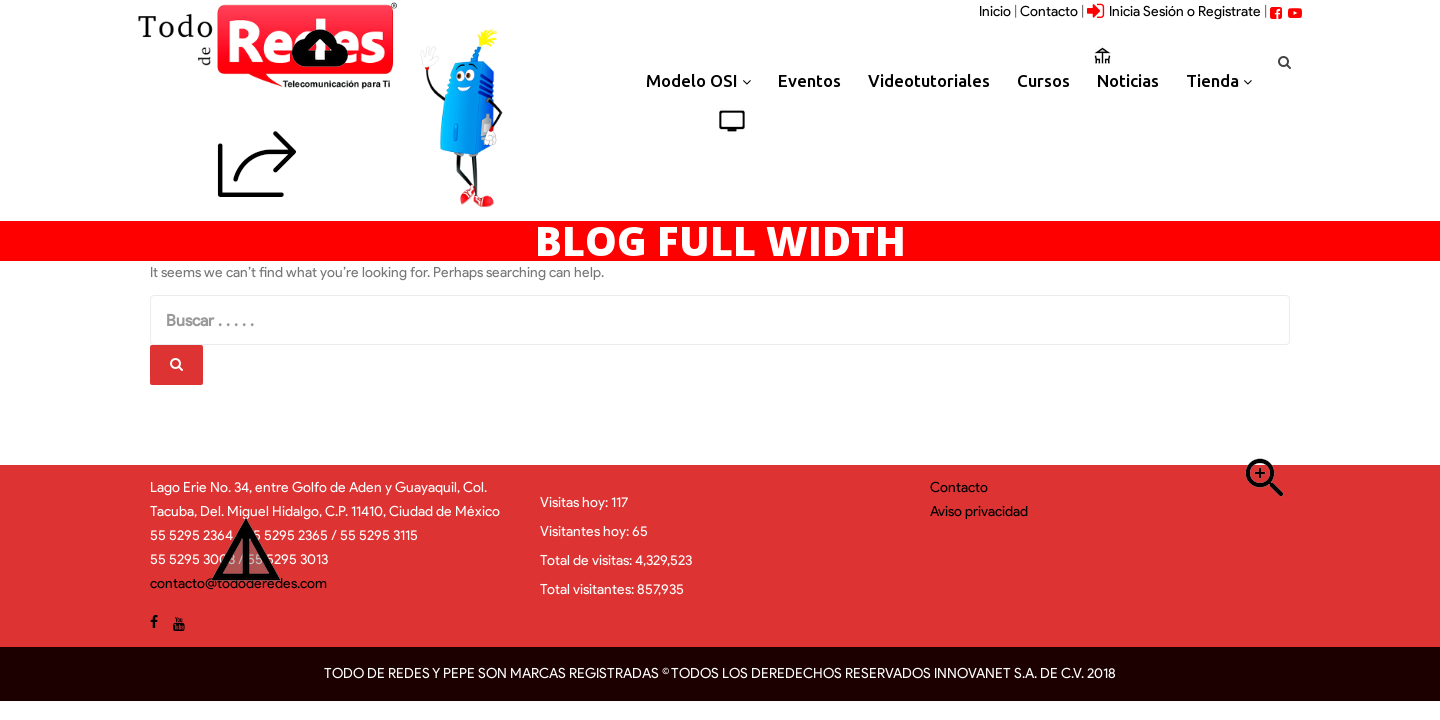 This screenshot has width=1440, height=720. Describe the element at coordinates (246, 549) in the screenshot. I see `view image details or metadata` at that location.